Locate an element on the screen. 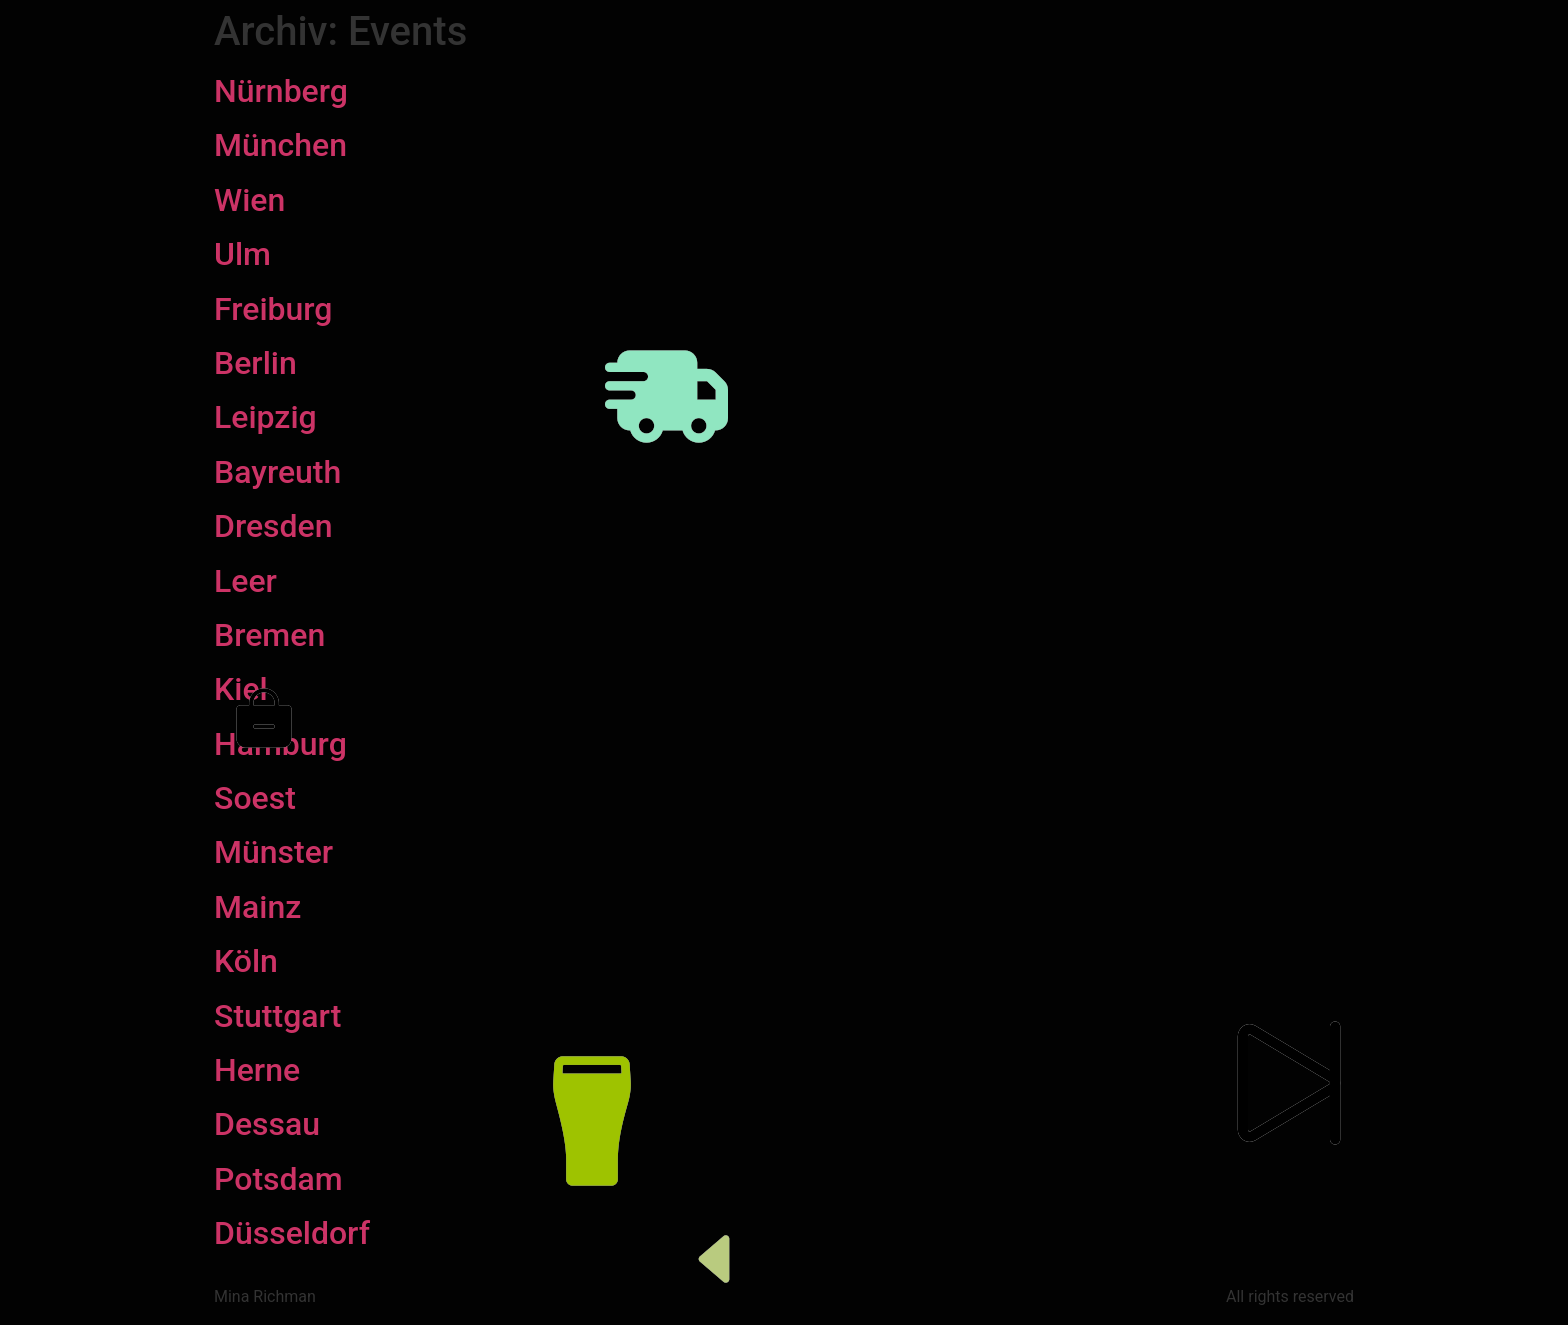 This screenshot has width=1568, height=1325. view nearby bars or pubs is located at coordinates (592, 1121).